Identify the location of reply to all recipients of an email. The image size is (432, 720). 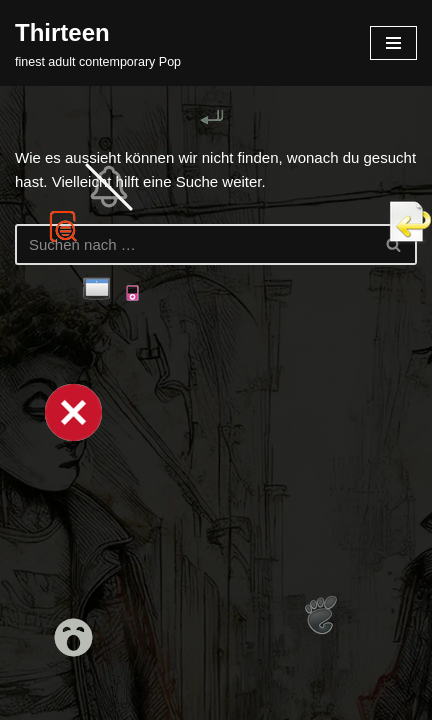
(211, 115).